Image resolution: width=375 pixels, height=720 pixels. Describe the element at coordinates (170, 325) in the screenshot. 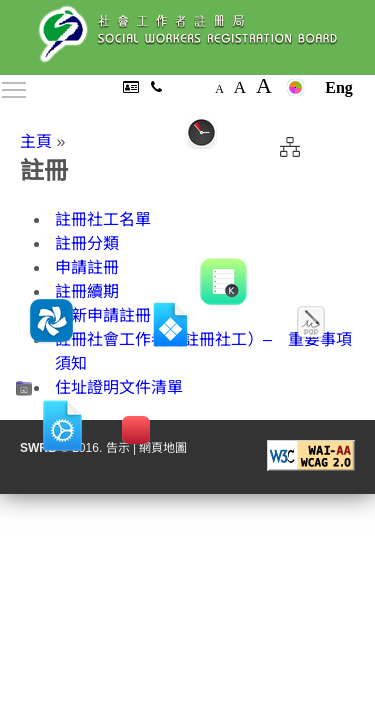

I see `windows control panel file running through wine compatibility layer` at that location.